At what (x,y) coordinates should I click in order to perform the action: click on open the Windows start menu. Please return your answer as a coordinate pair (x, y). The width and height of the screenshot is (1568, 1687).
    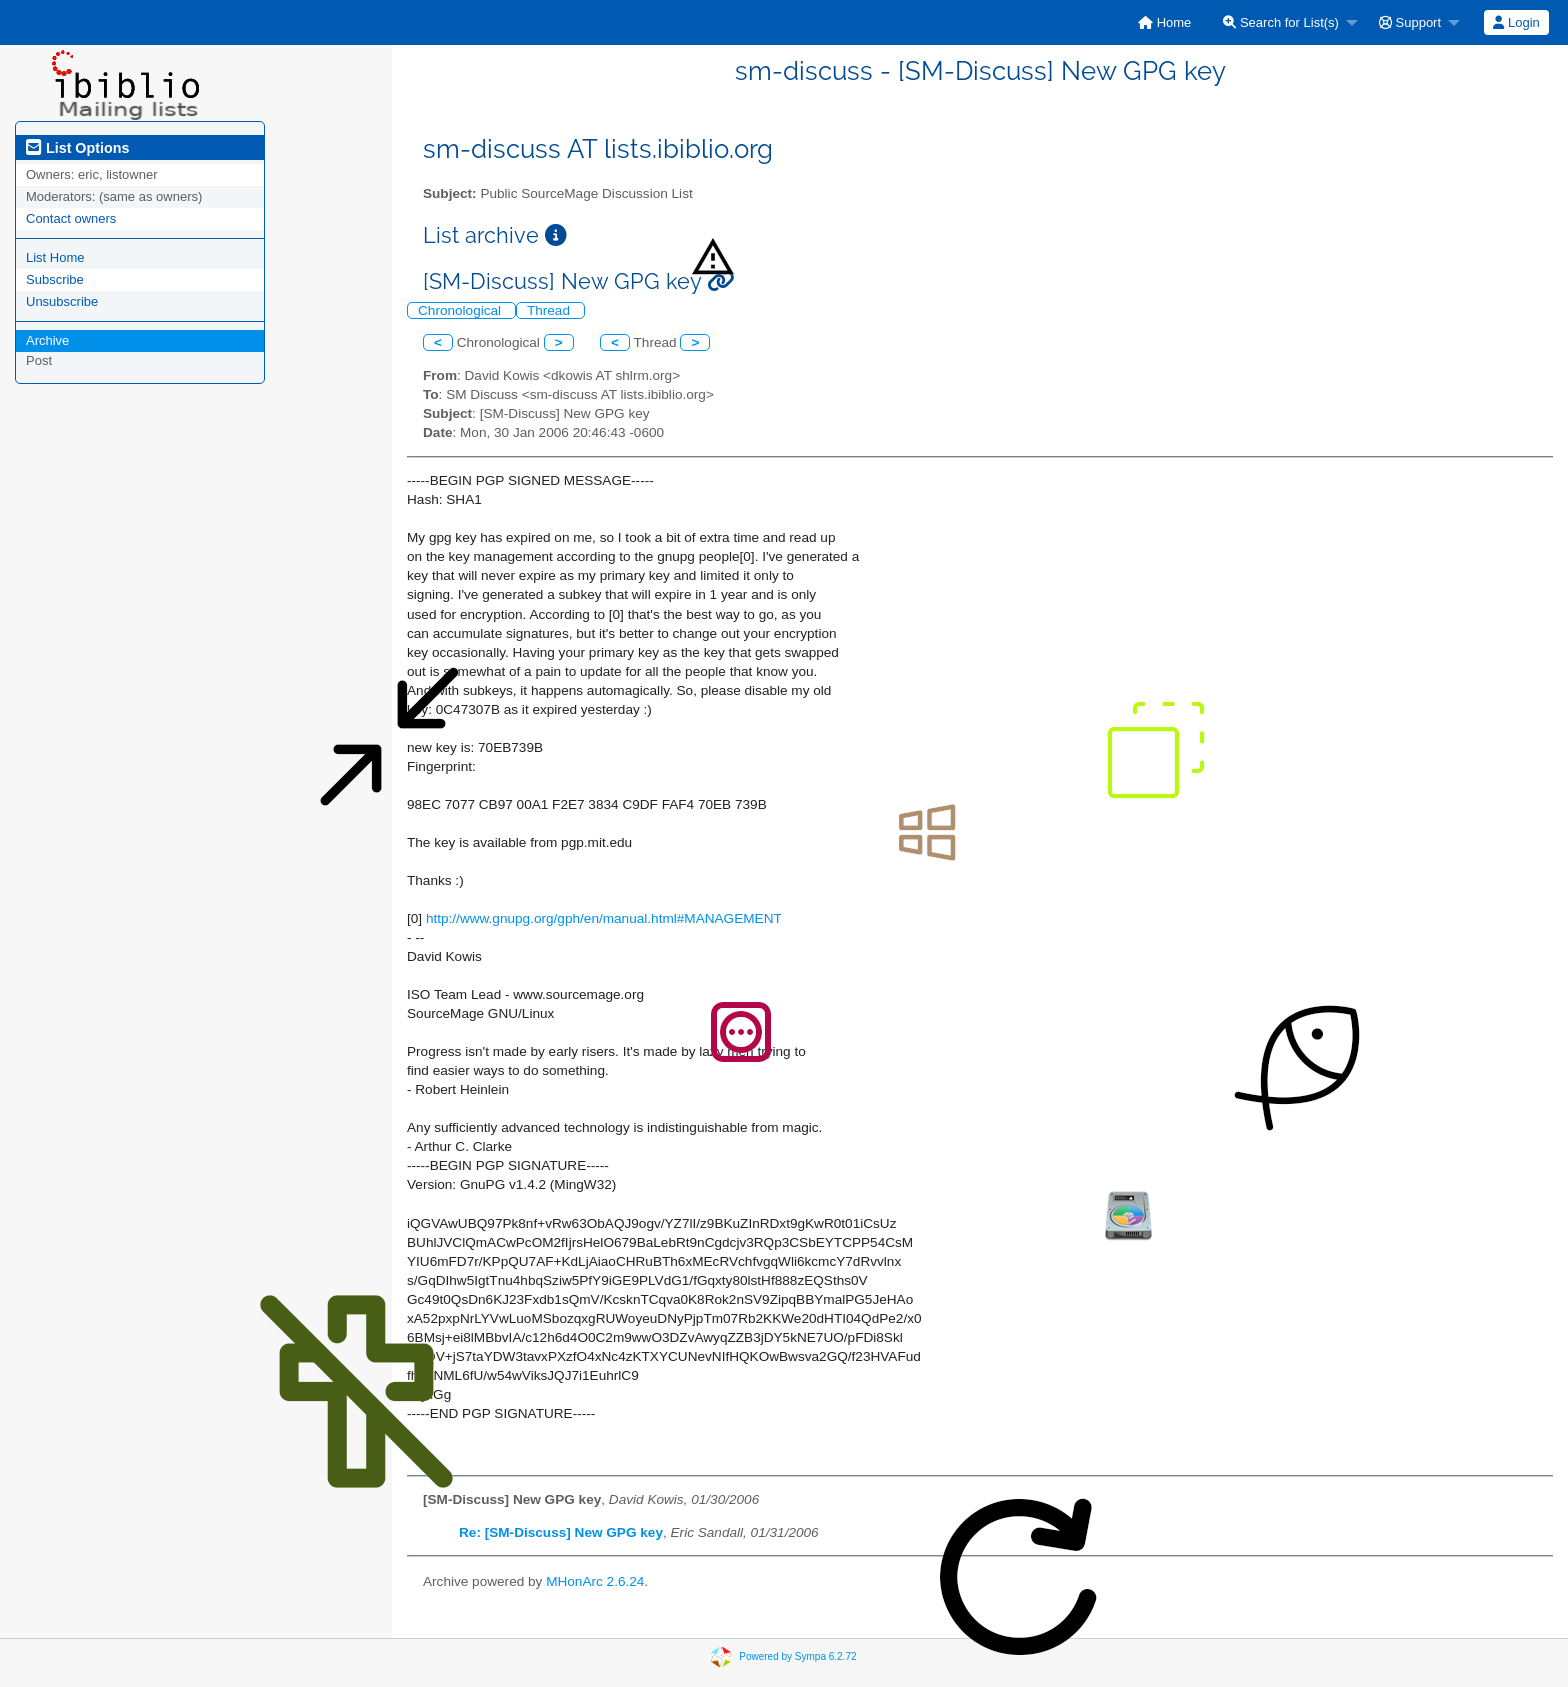
    Looking at the image, I should click on (929, 832).